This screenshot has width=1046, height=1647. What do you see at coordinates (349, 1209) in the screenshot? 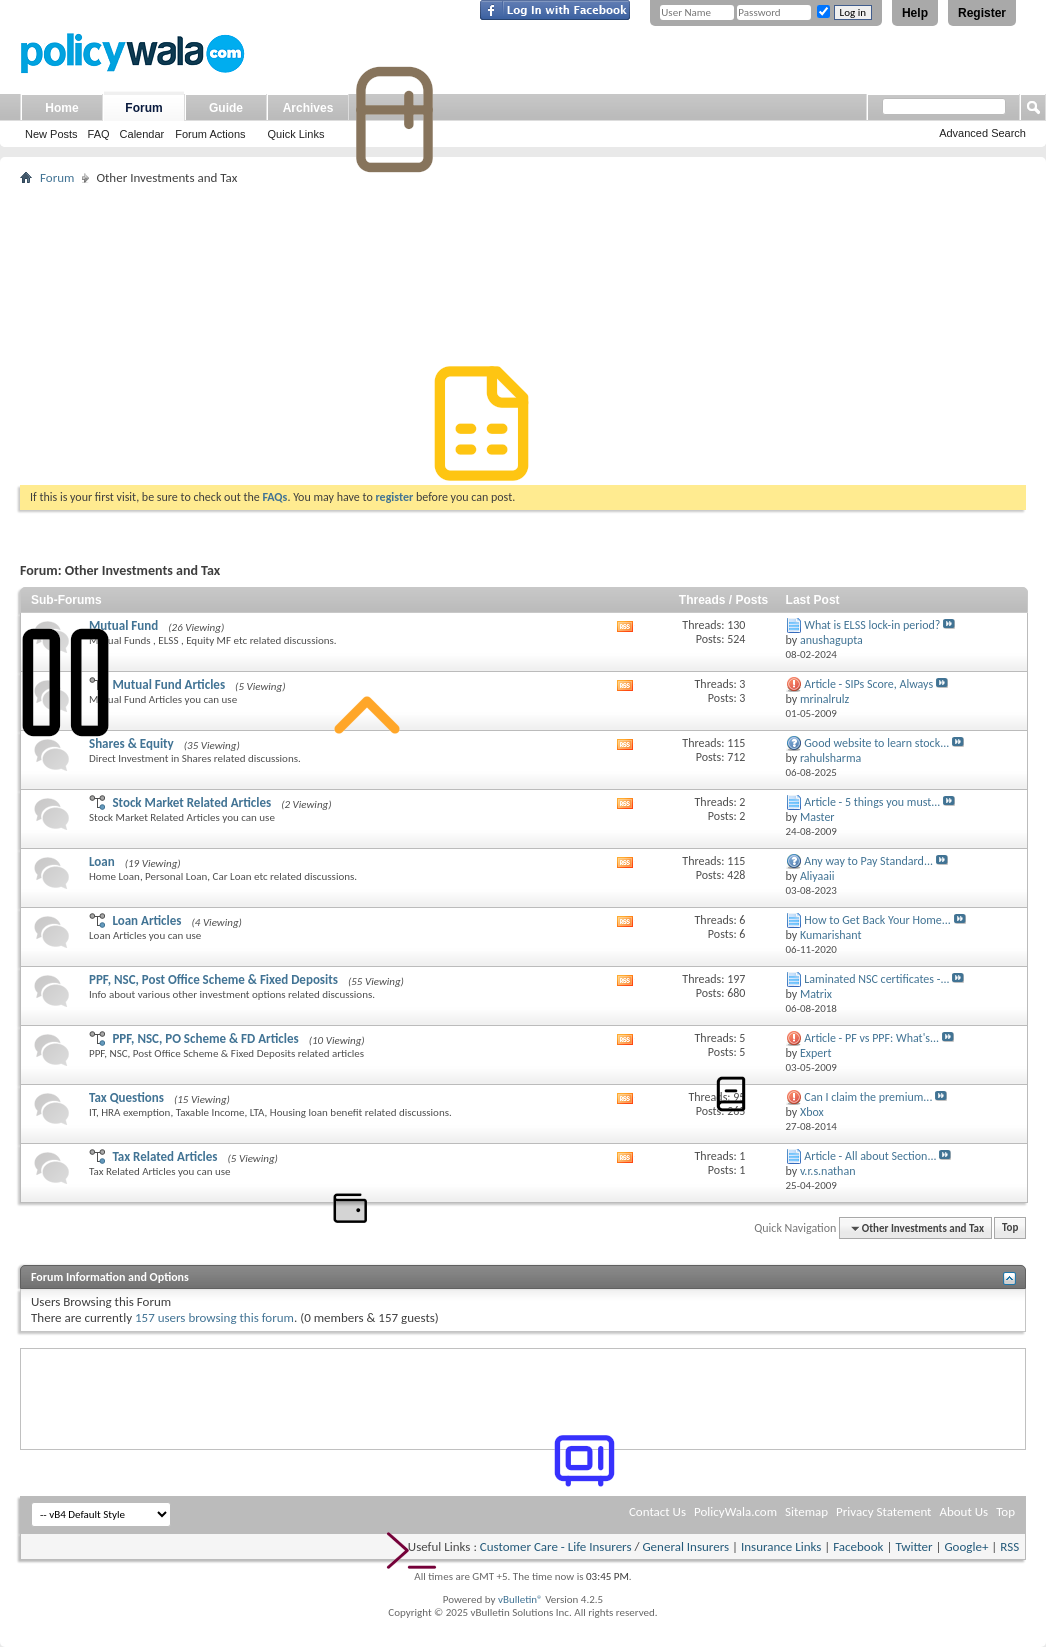
I see `access your wallet or payment methods` at bounding box center [349, 1209].